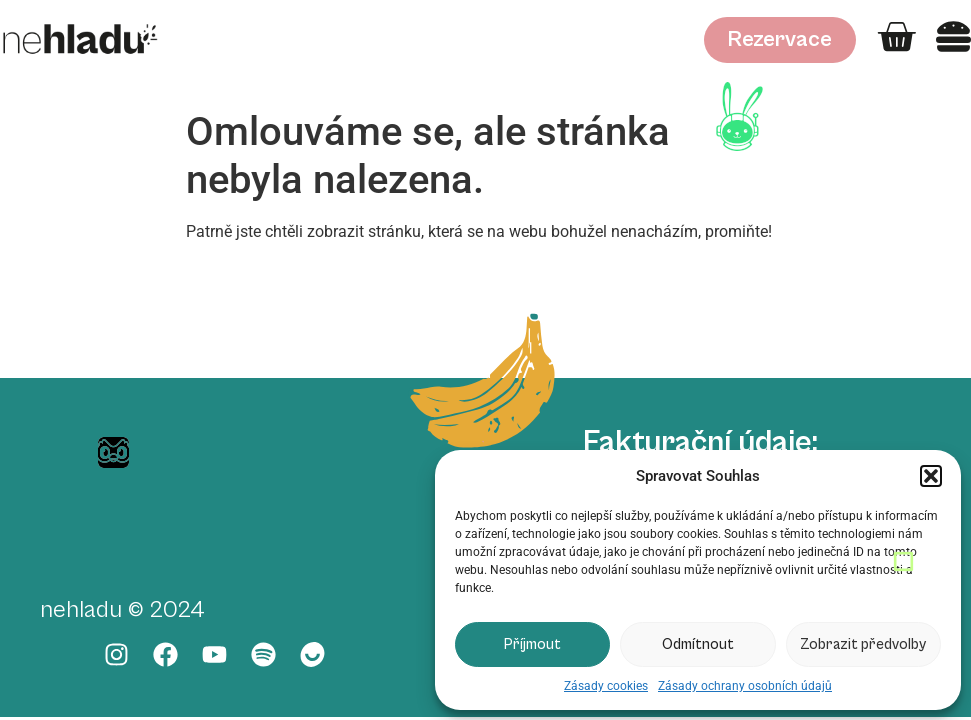  What do you see at coordinates (903, 561) in the screenshot?
I see `stop media playback` at bounding box center [903, 561].